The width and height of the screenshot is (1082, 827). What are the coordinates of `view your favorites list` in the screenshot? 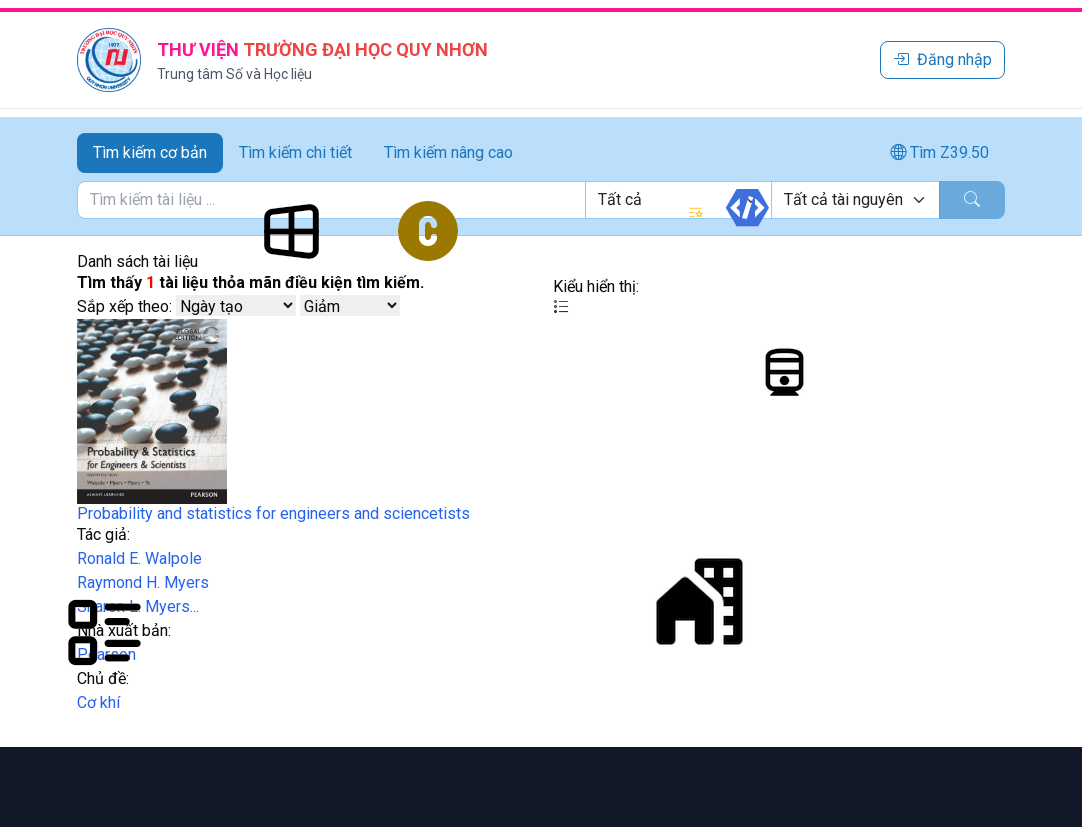 It's located at (695, 212).